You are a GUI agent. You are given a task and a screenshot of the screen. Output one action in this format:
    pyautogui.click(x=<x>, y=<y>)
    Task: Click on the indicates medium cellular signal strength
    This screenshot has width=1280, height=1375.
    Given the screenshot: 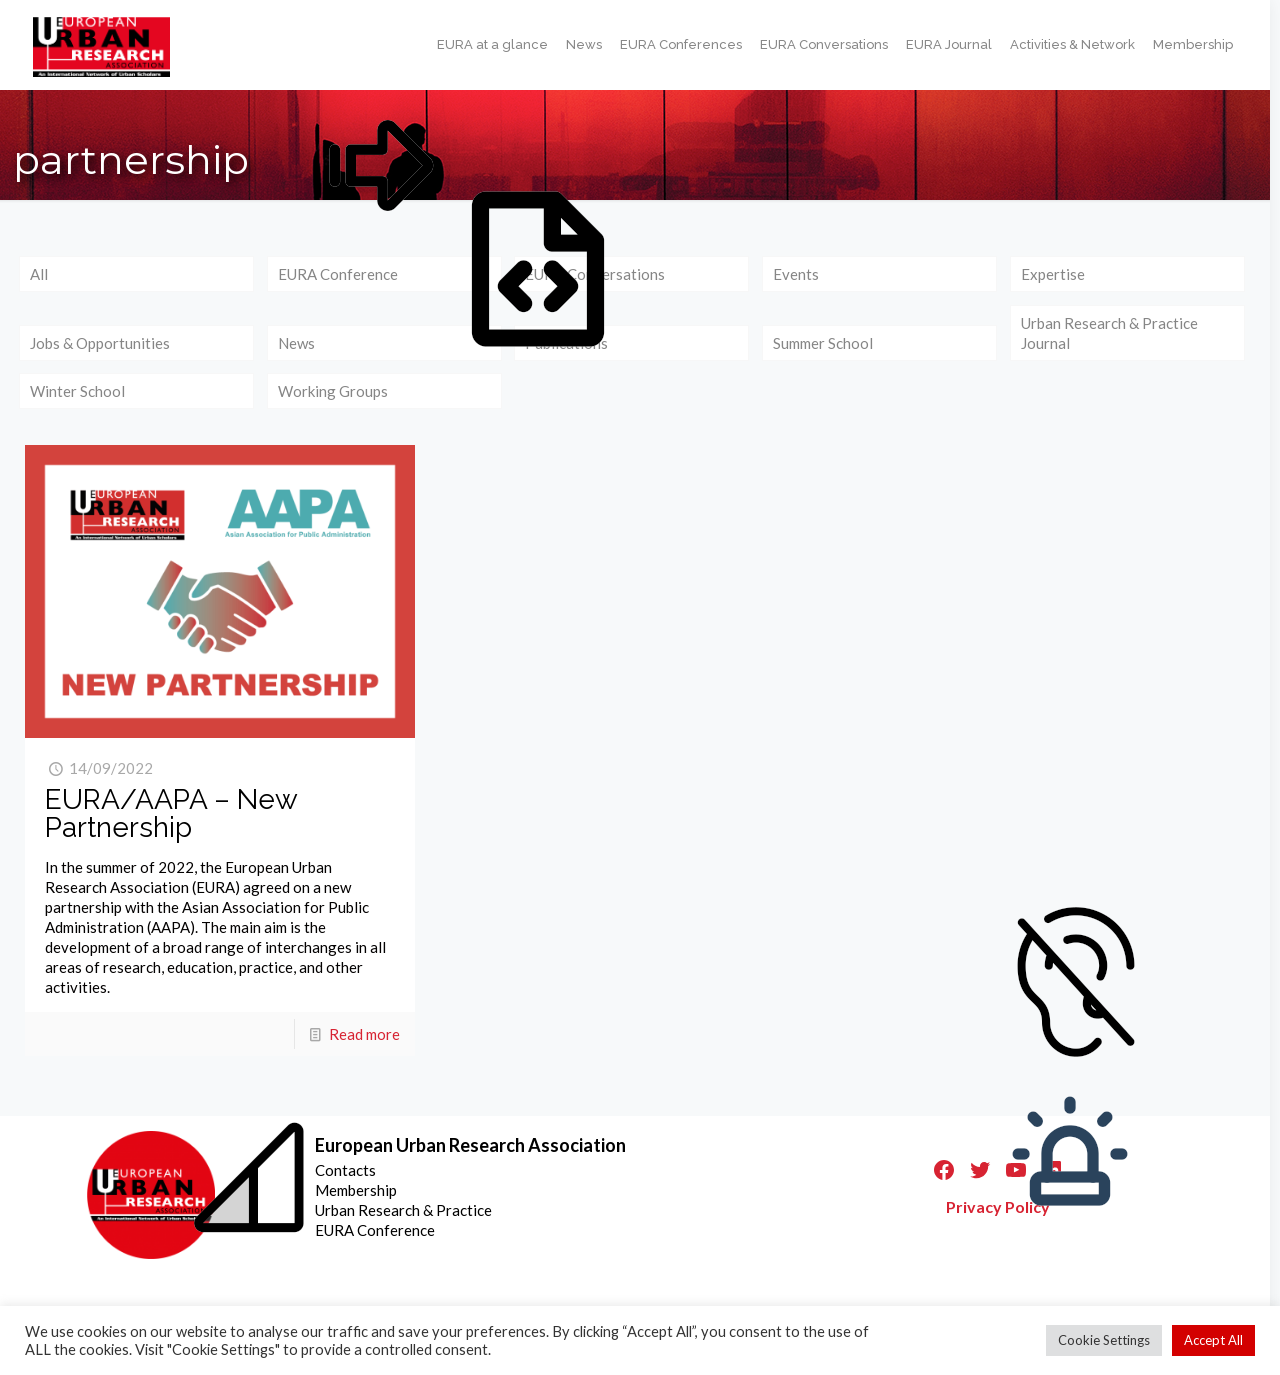 What is the action you would take?
    pyautogui.click(x=258, y=1182)
    